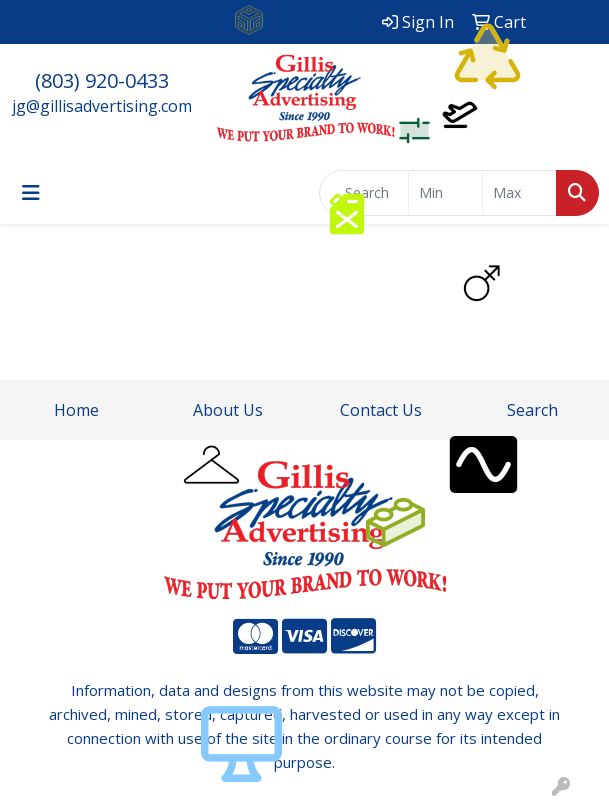  Describe the element at coordinates (487, 56) in the screenshot. I see `recycle or move item to trash` at that location.